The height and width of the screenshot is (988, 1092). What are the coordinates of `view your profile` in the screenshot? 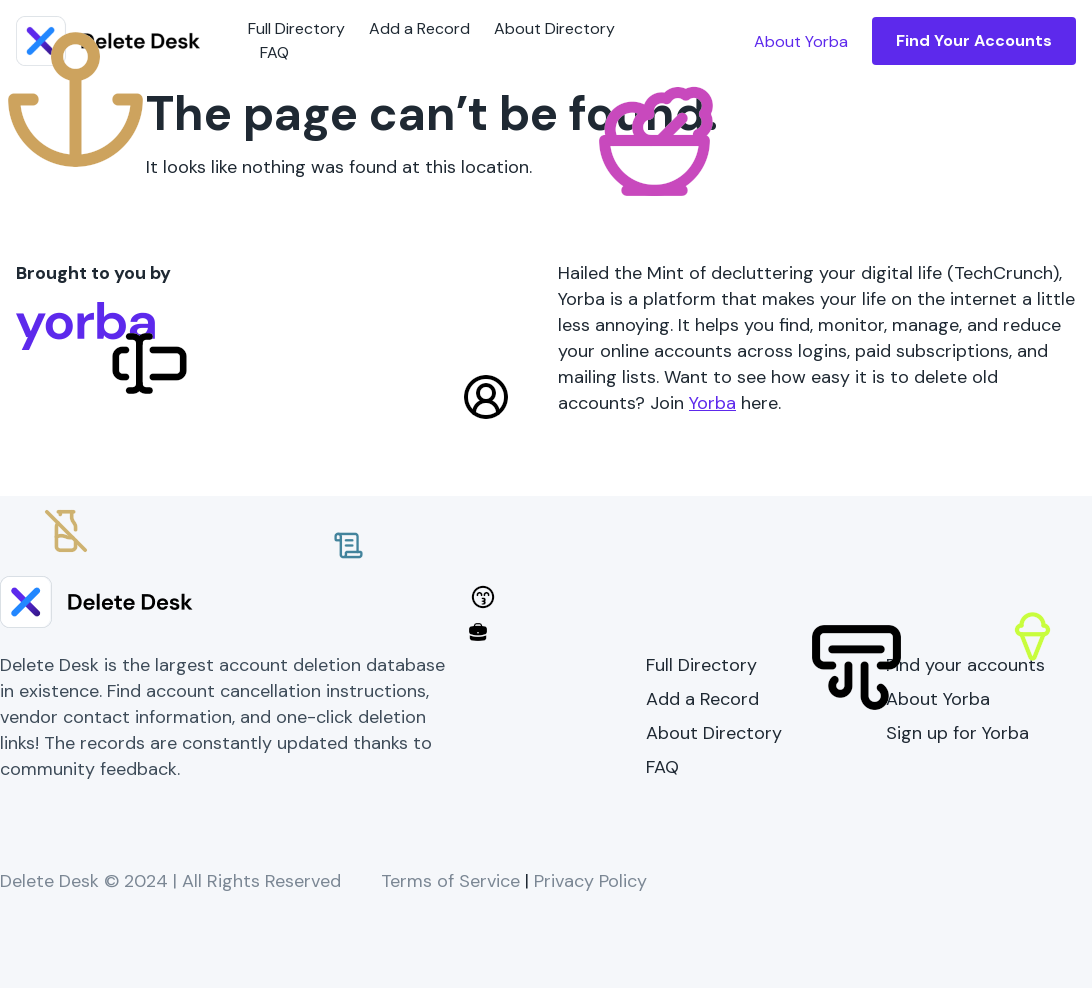 It's located at (486, 397).